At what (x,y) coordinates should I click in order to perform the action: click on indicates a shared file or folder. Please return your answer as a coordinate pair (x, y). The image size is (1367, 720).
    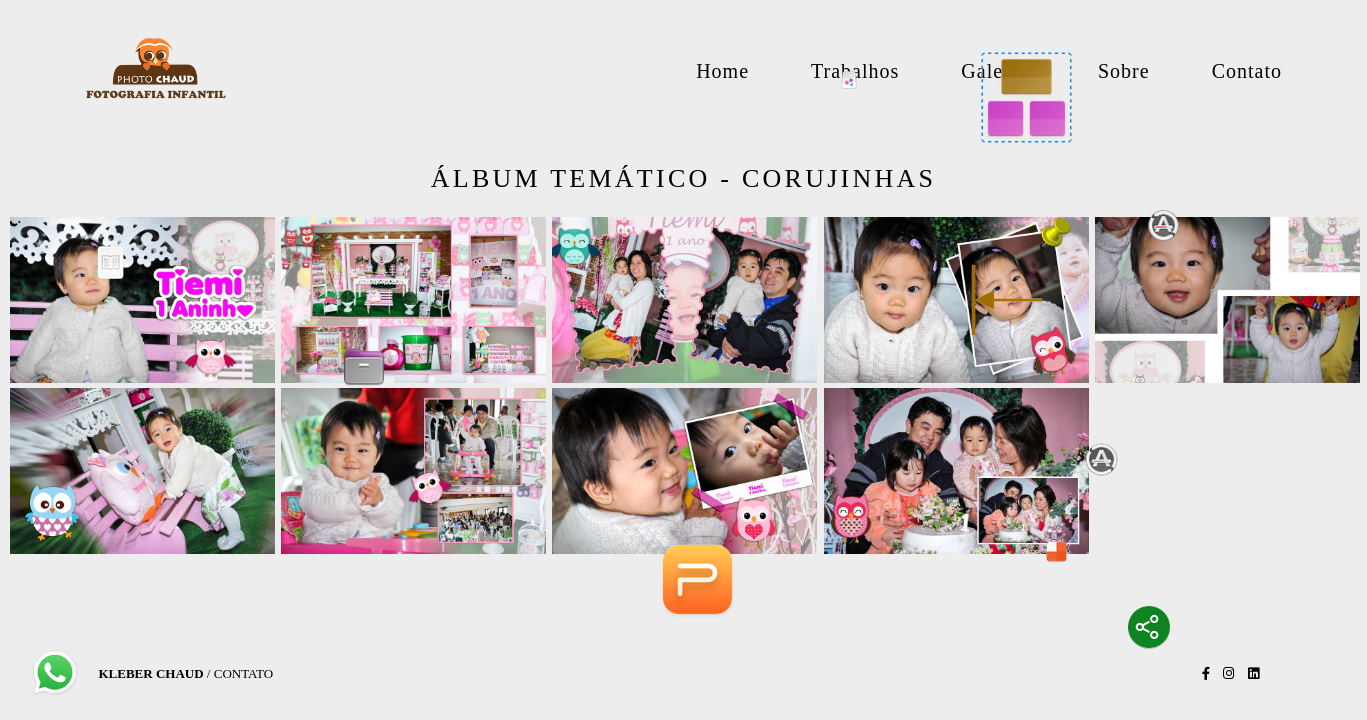
    Looking at the image, I should click on (1149, 627).